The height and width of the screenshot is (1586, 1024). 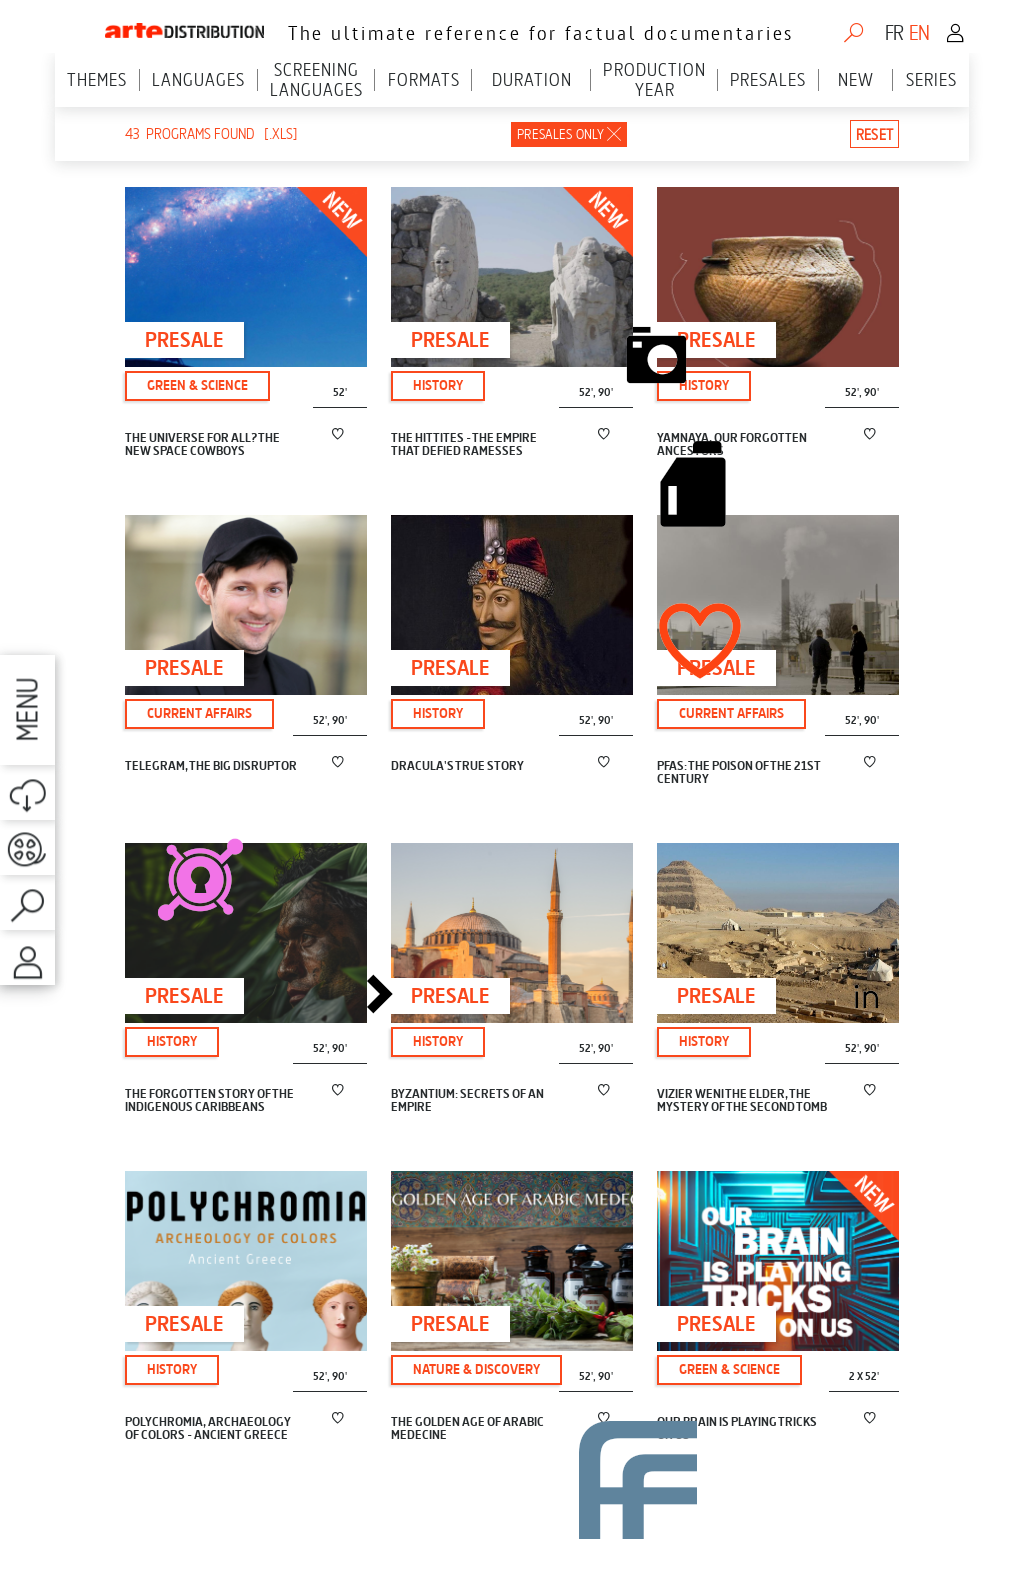 What do you see at coordinates (200, 879) in the screenshot?
I see `keycdn content delivery network logo` at bounding box center [200, 879].